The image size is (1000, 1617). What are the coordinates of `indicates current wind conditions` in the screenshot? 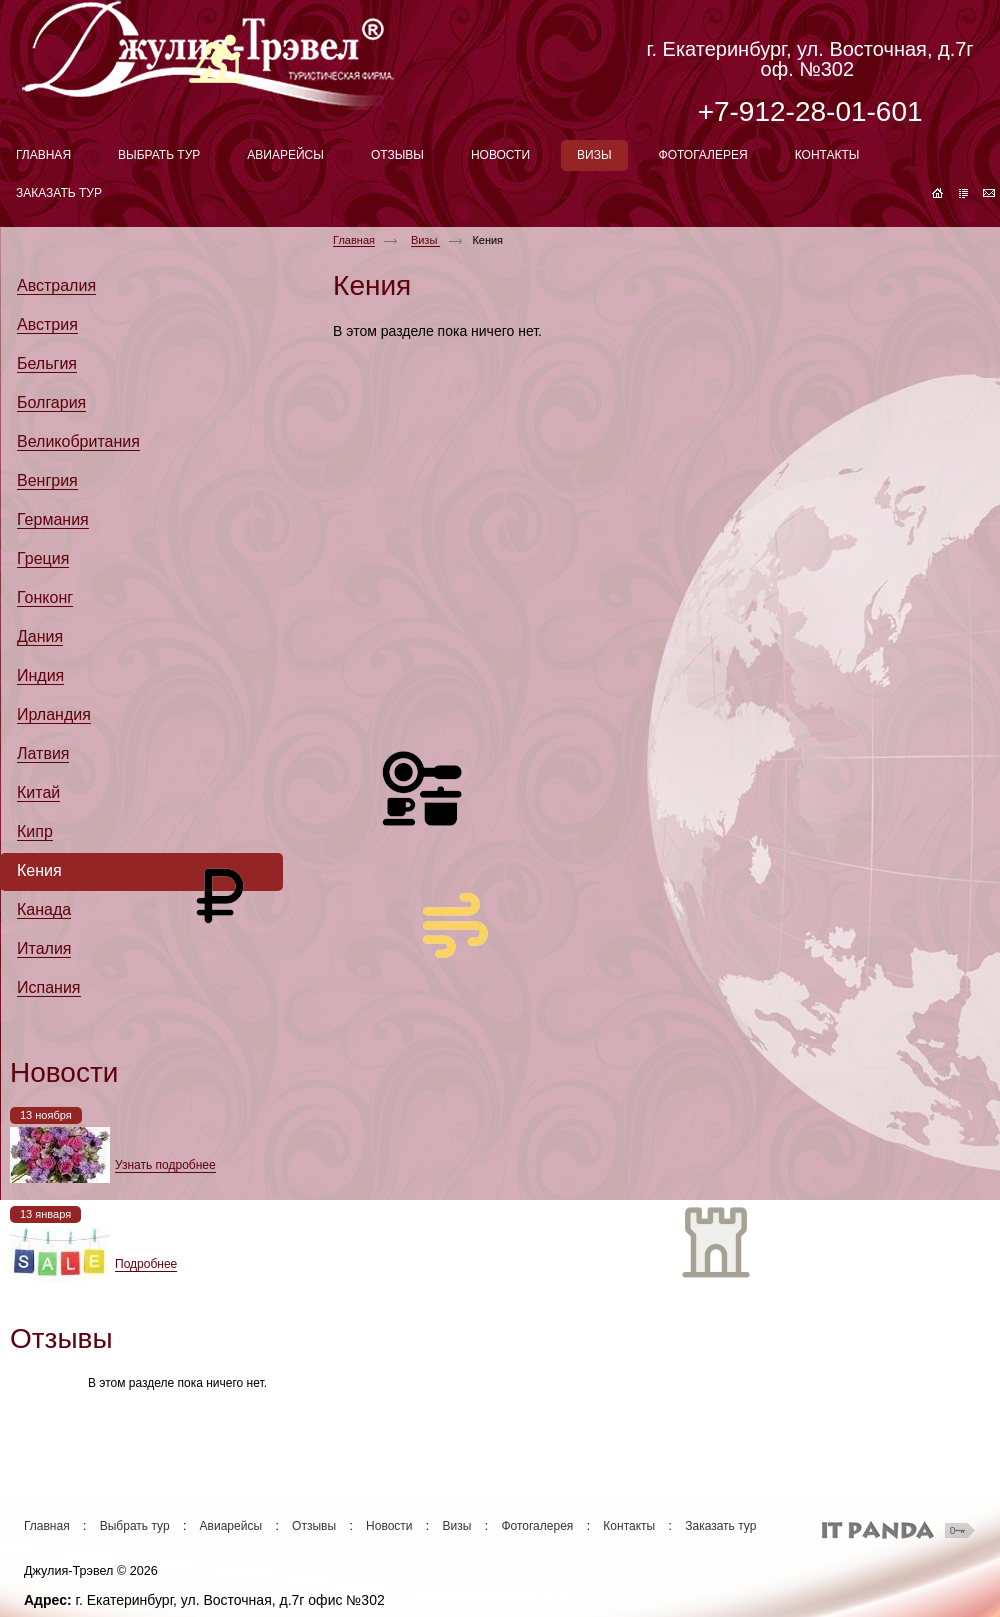 It's located at (455, 925).